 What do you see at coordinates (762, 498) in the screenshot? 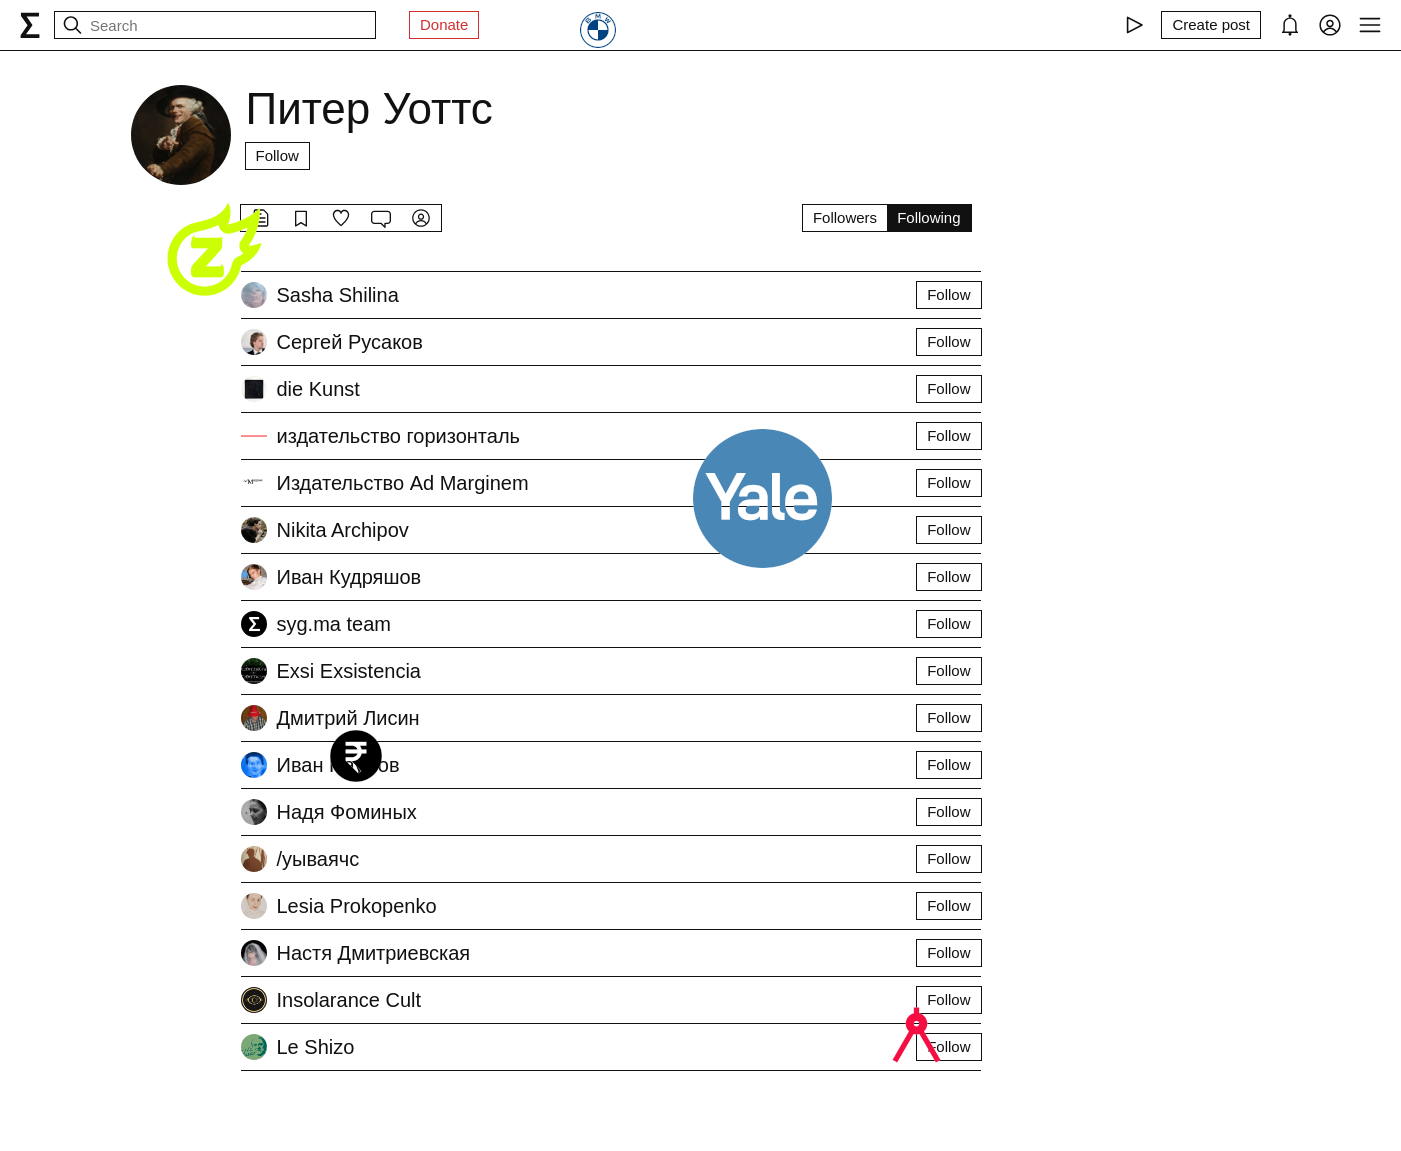
I see `yale university branding or affiliation` at bounding box center [762, 498].